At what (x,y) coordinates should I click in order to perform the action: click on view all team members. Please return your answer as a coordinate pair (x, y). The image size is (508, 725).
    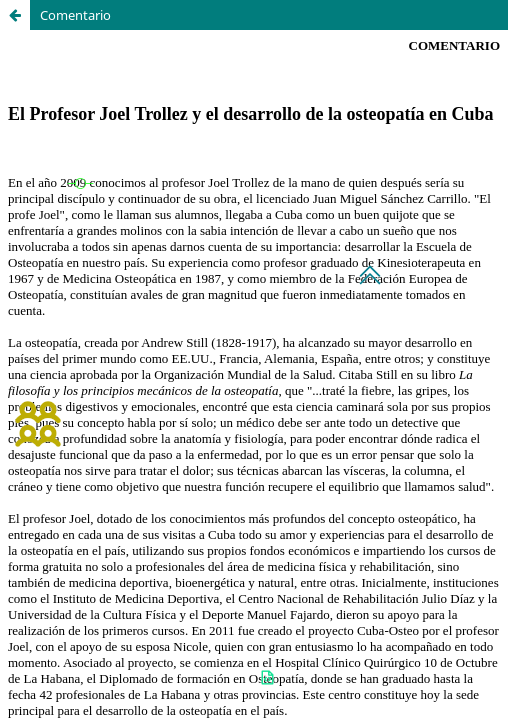
    Looking at the image, I should click on (38, 424).